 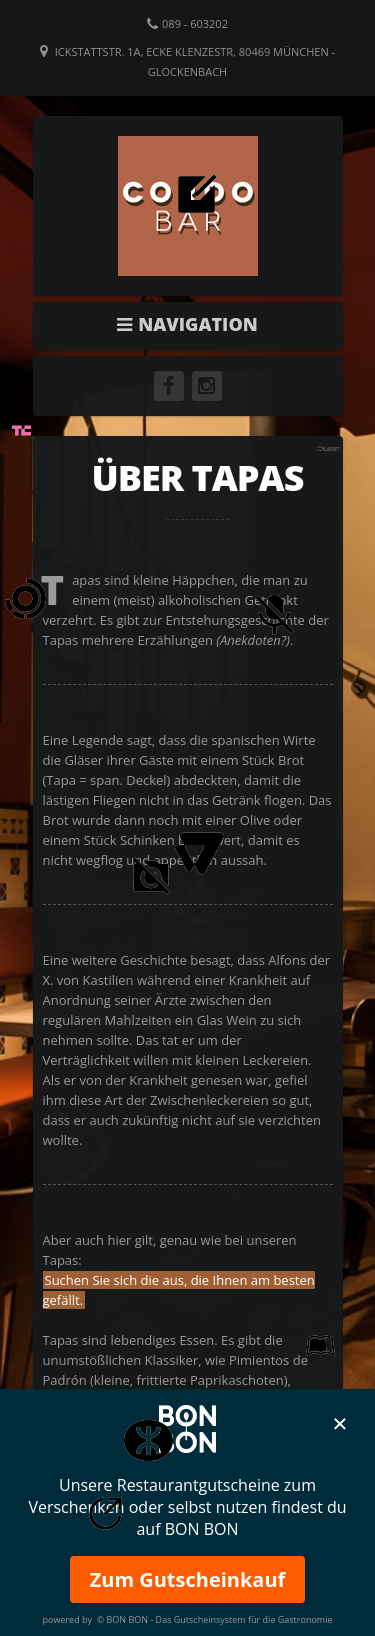 What do you see at coordinates (148, 1440) in the screenshot?
I see `mtr (hong kong mass transit railway) company logo` at bounding box center [148, 1440].